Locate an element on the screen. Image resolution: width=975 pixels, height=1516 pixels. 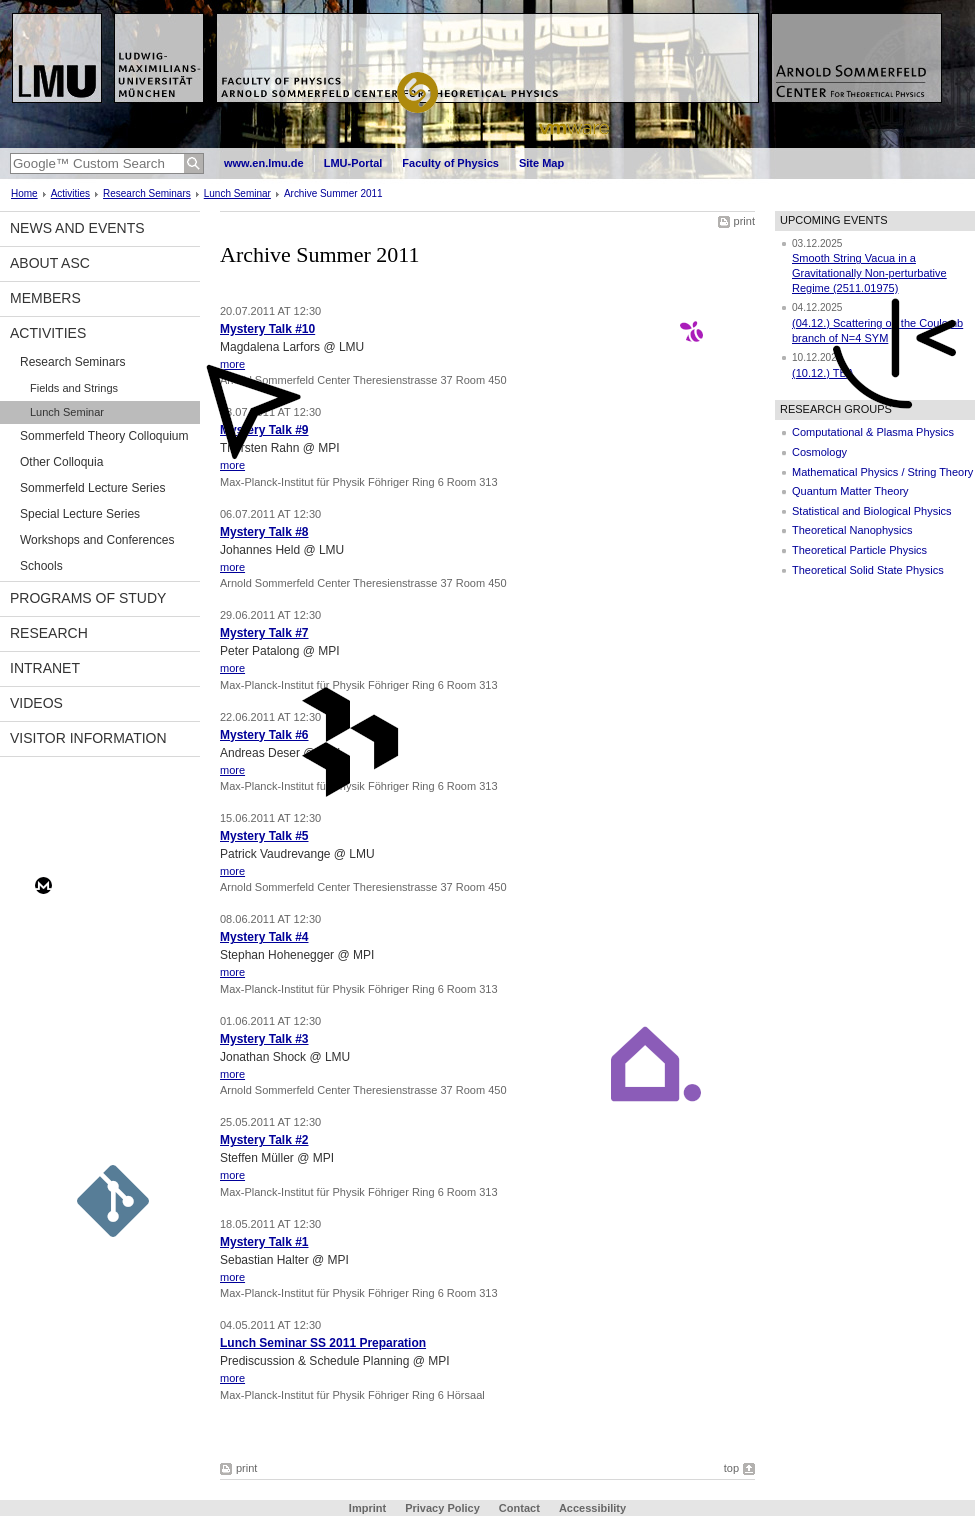
visit Frontend Mentor website is located at coordinates (894, 353).